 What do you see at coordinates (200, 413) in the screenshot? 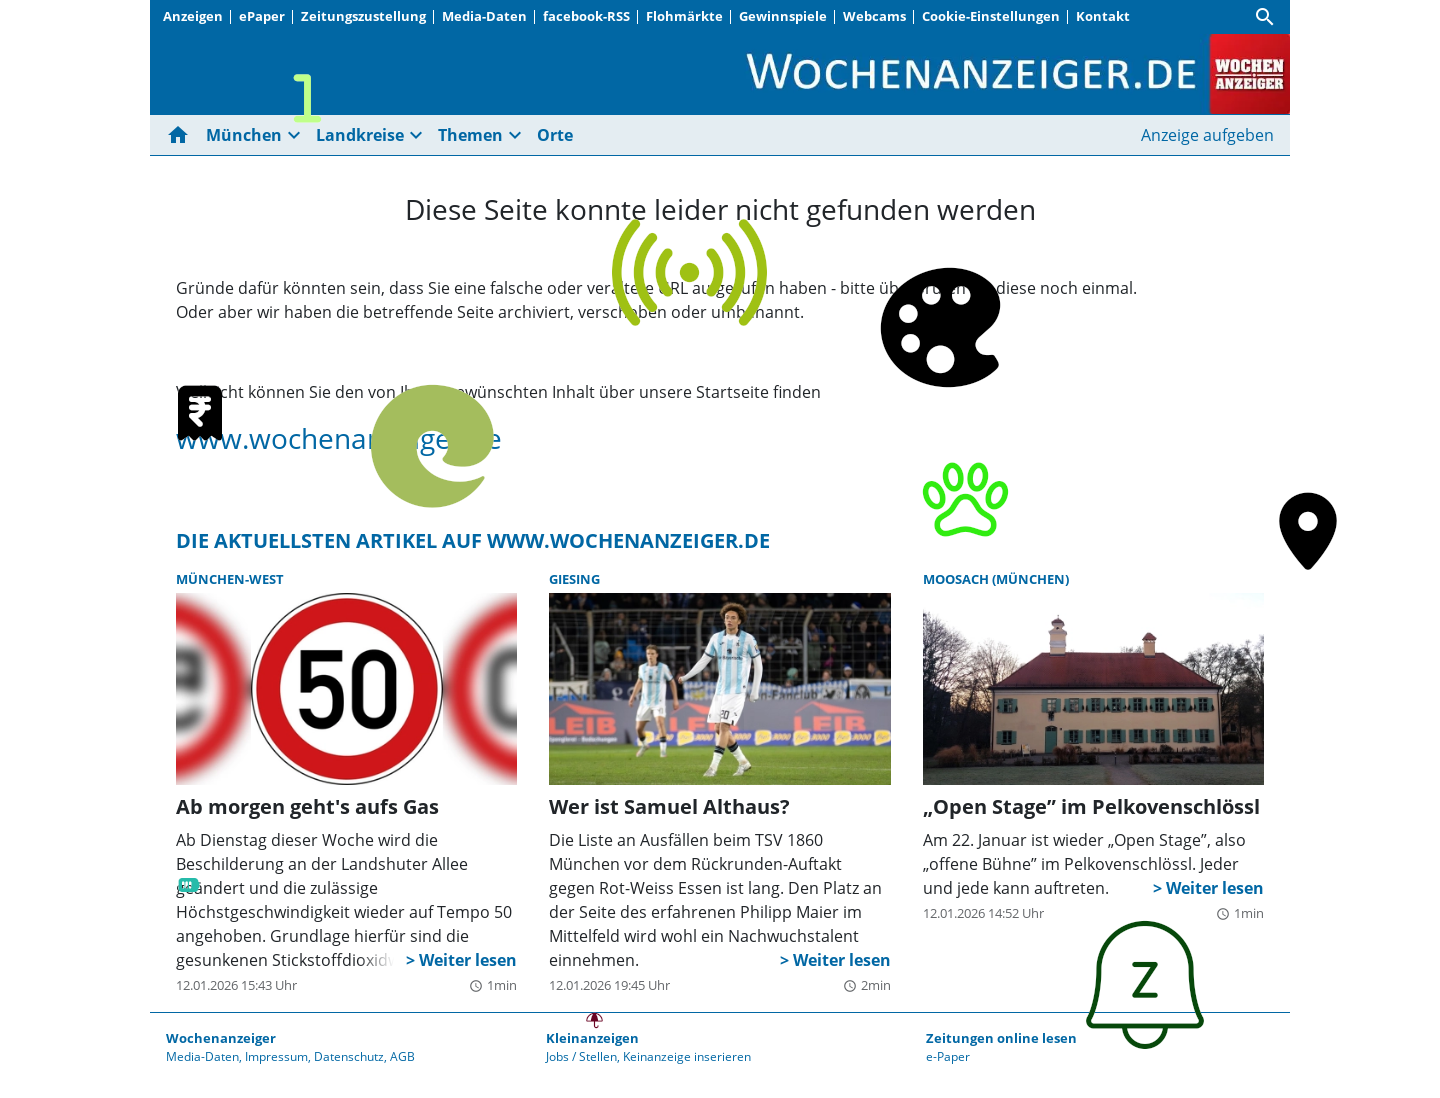
I see `view payment receipt in rupees` at bounding box center [200, 413].